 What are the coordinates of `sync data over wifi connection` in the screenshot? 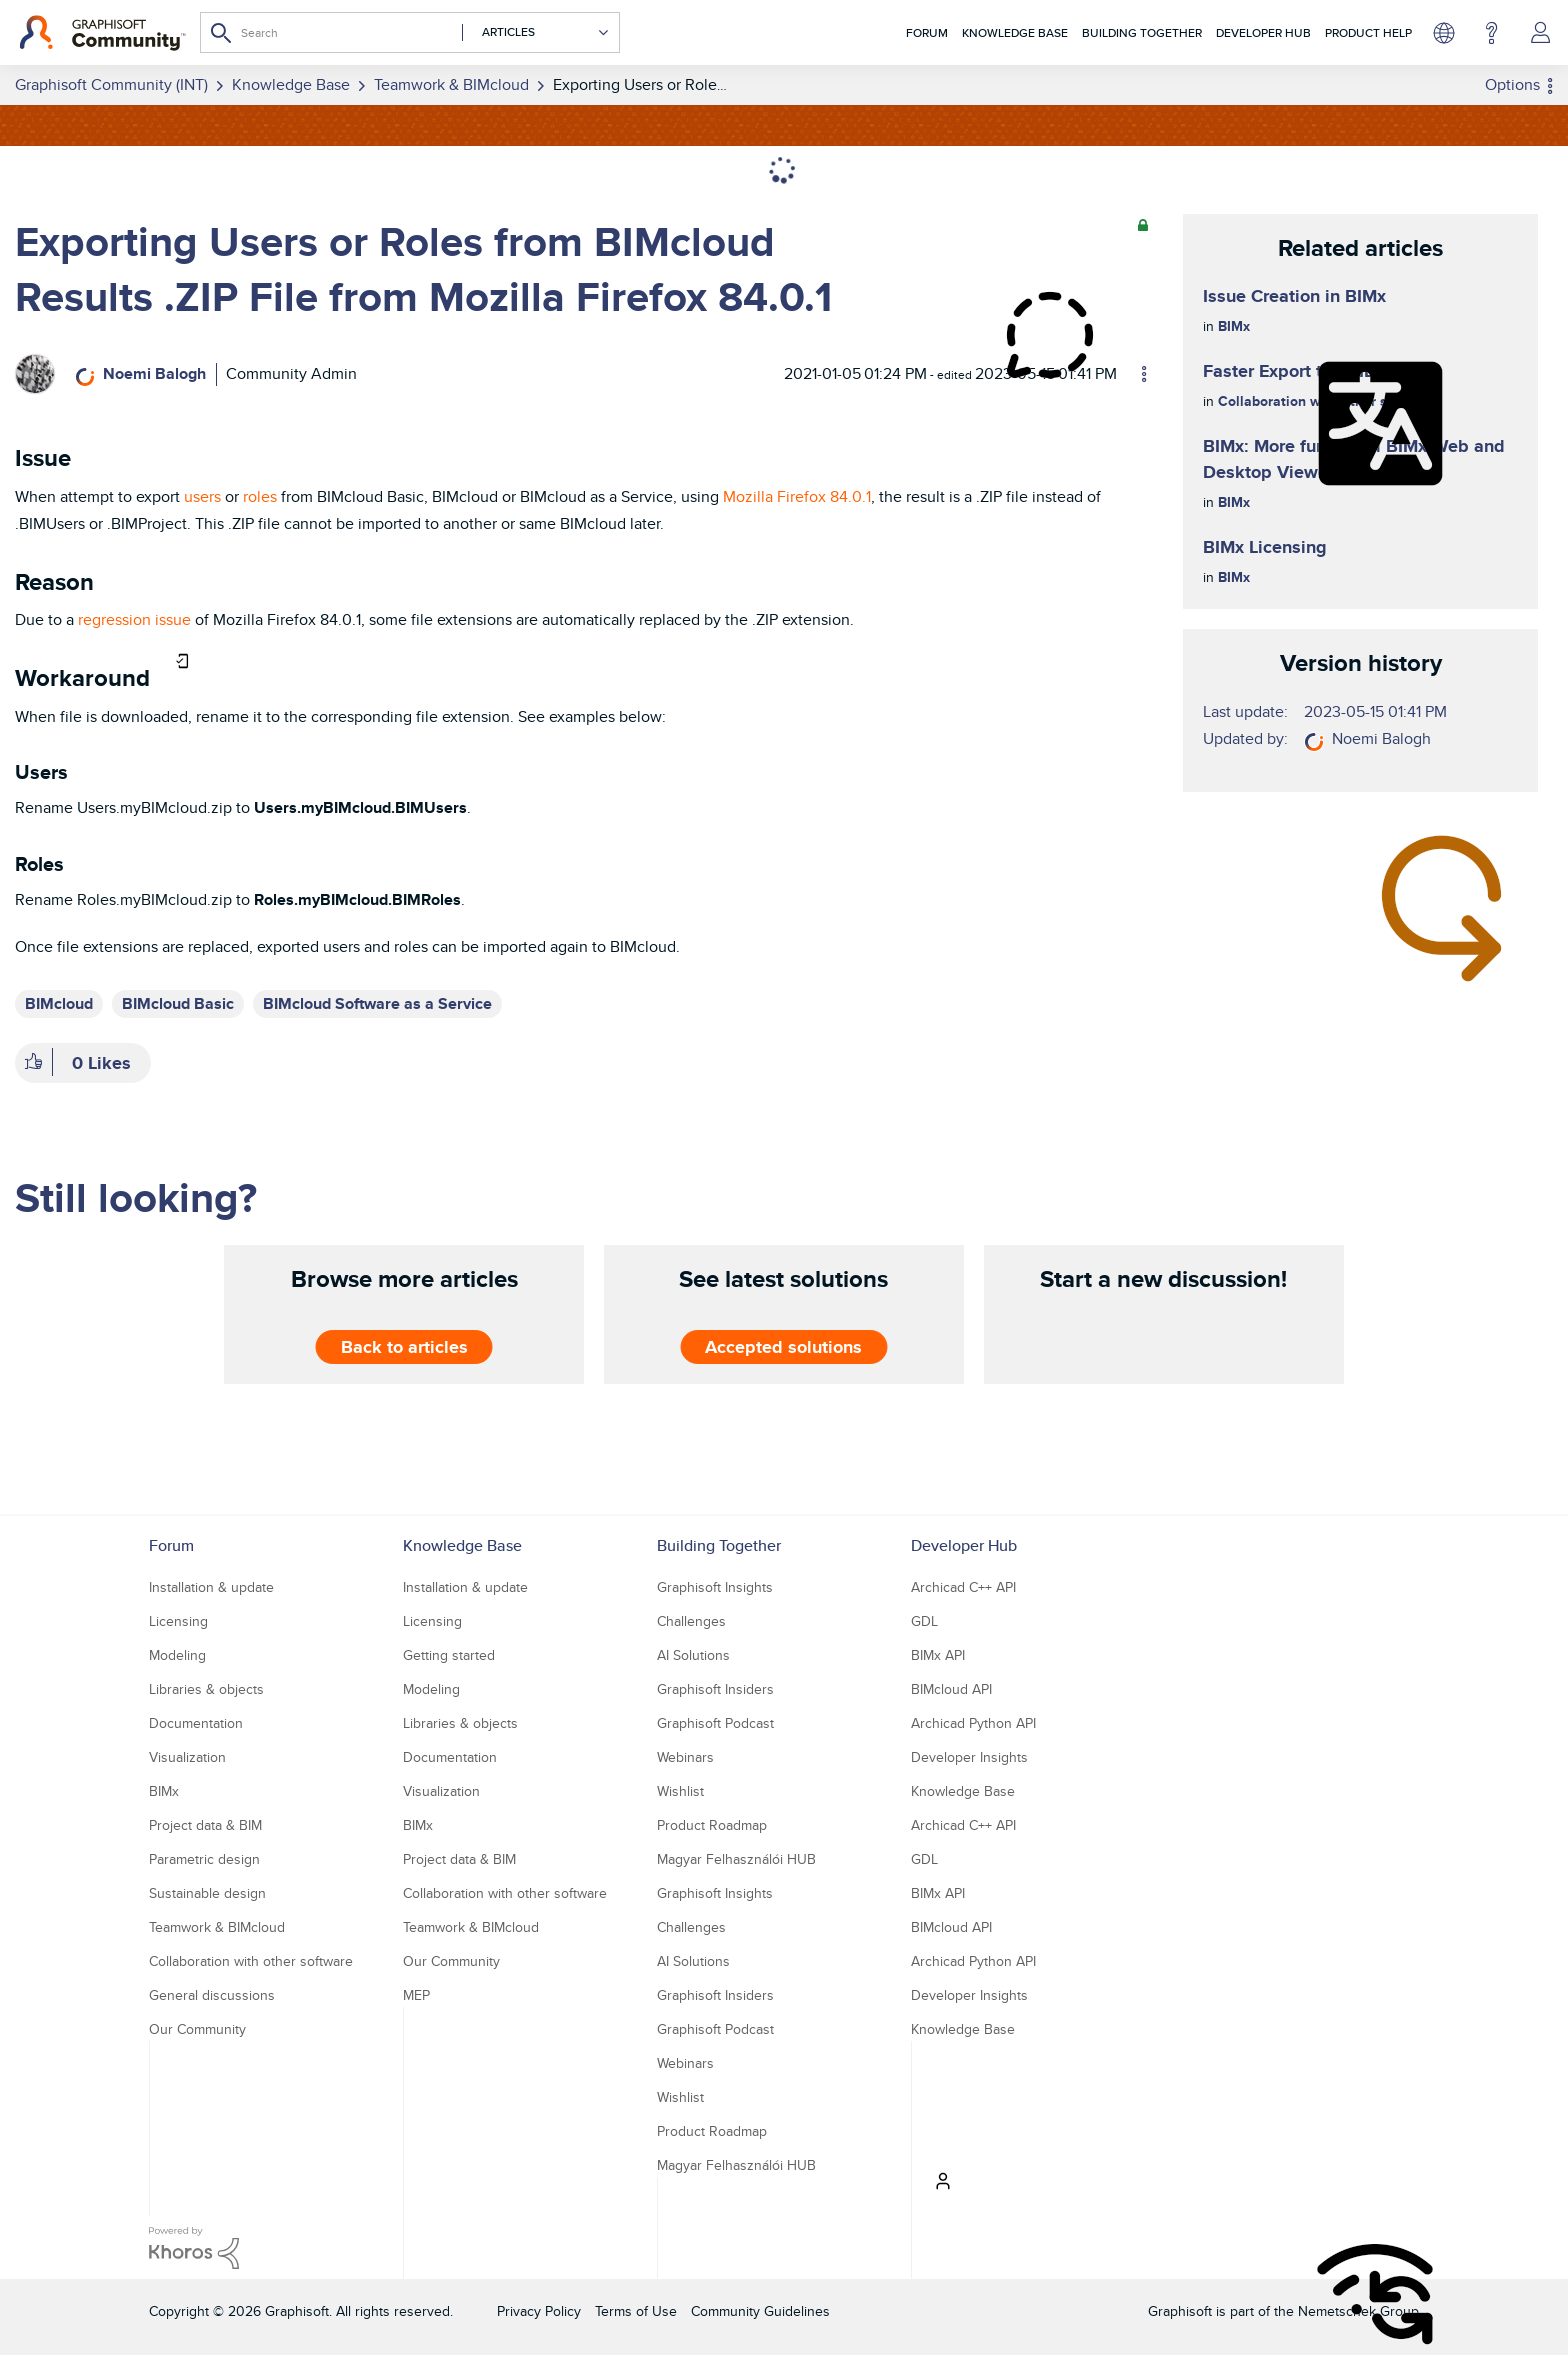 It's located at (1375, 2286).